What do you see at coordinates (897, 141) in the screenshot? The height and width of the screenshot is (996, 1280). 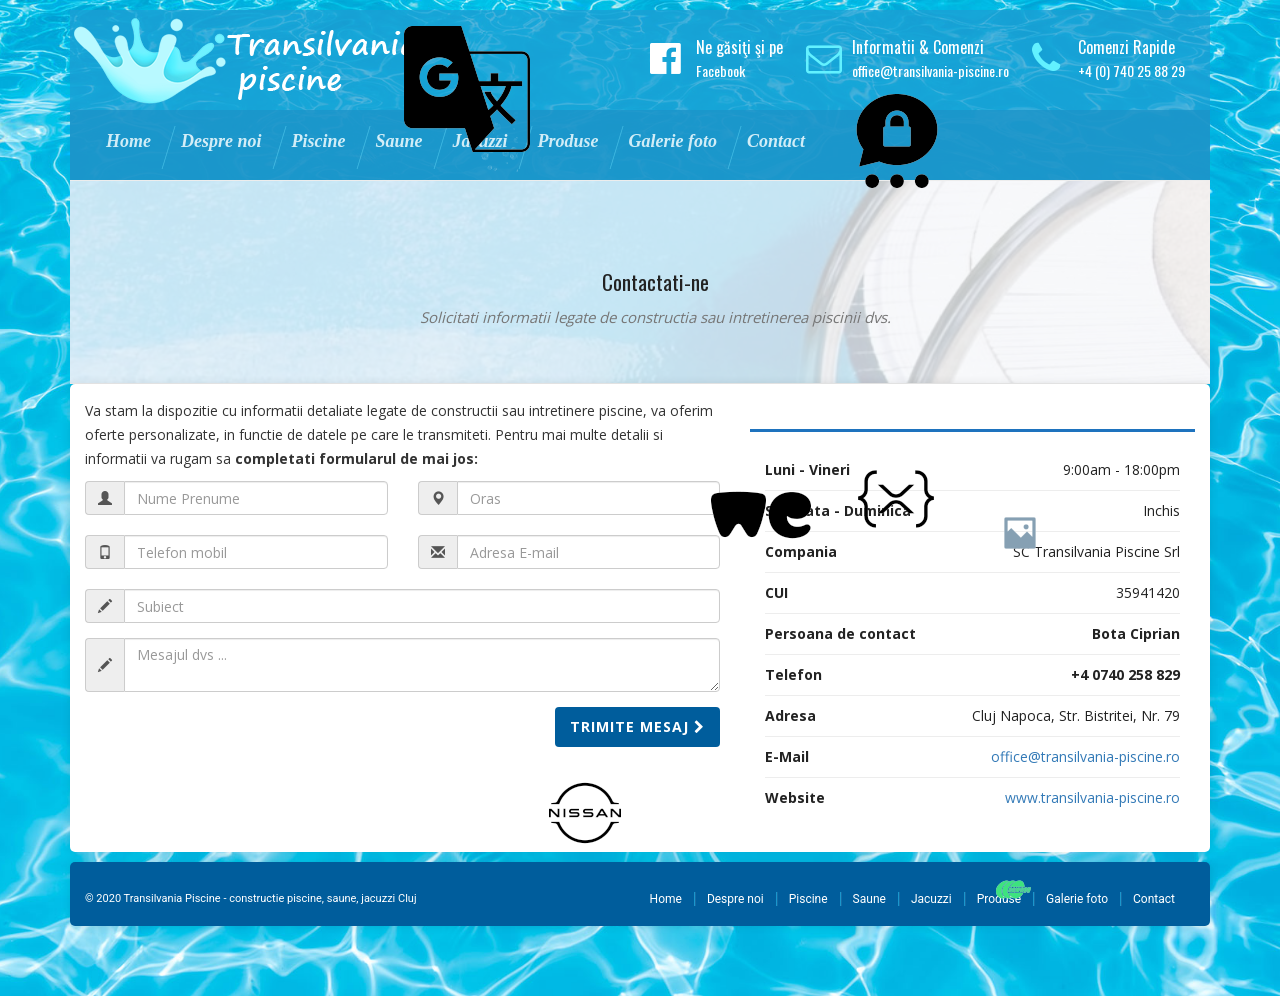 I see `open Threema secure messaging app` at bounding box center [897, 141].